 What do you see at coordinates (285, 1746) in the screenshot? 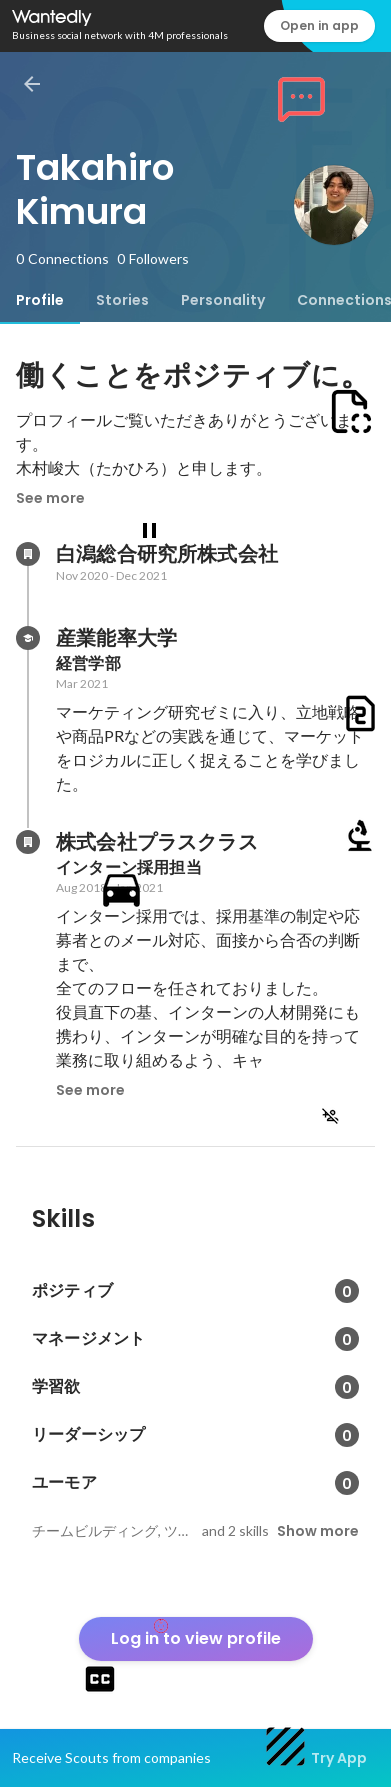
I see `apply a texture or pattern overlay` at bounding box center [285, 1746].